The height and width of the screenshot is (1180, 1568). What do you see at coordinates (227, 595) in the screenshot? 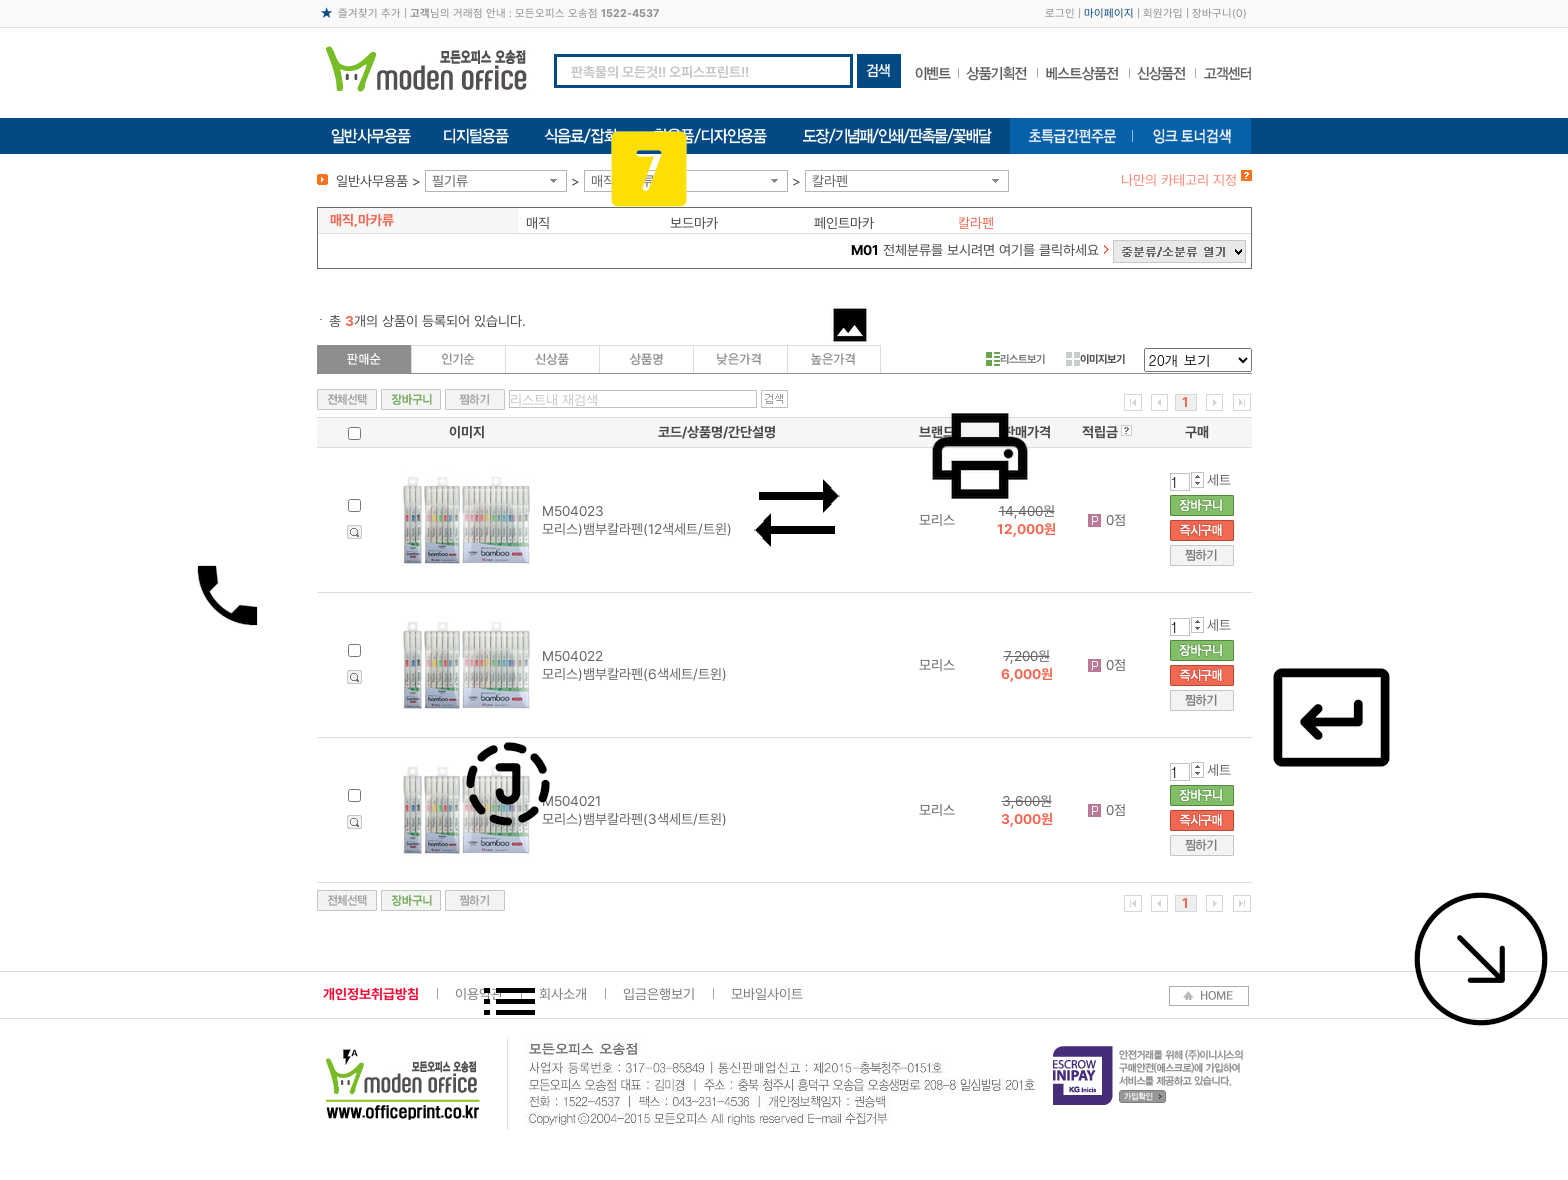
I see `make a phone call` at bounding box center [227, 595].